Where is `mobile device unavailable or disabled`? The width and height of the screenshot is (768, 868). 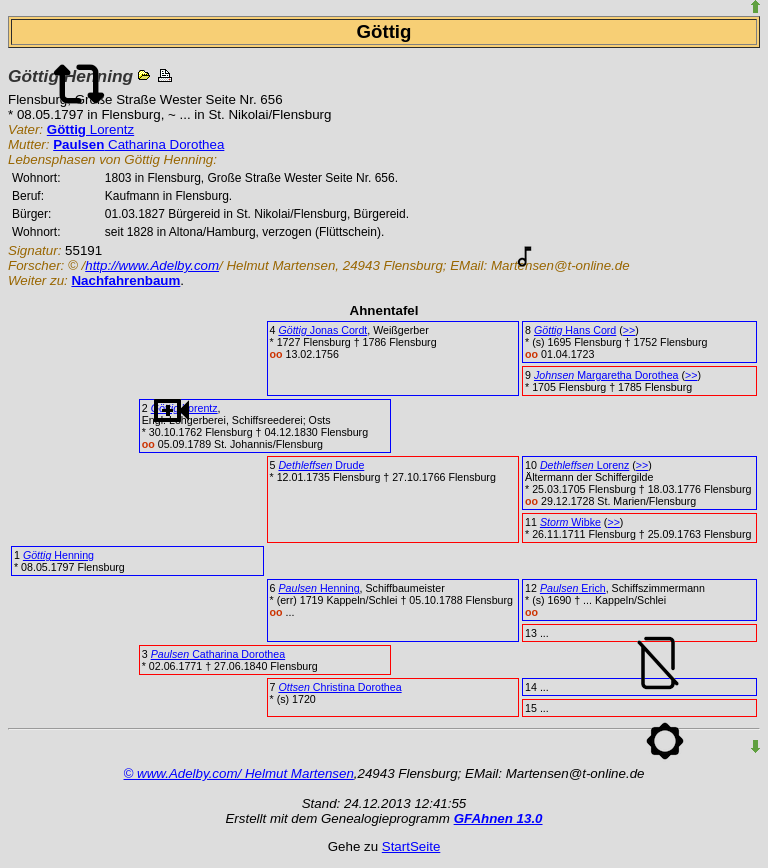
mobile device unavailable or disabled is located at coordinates (658, 663).